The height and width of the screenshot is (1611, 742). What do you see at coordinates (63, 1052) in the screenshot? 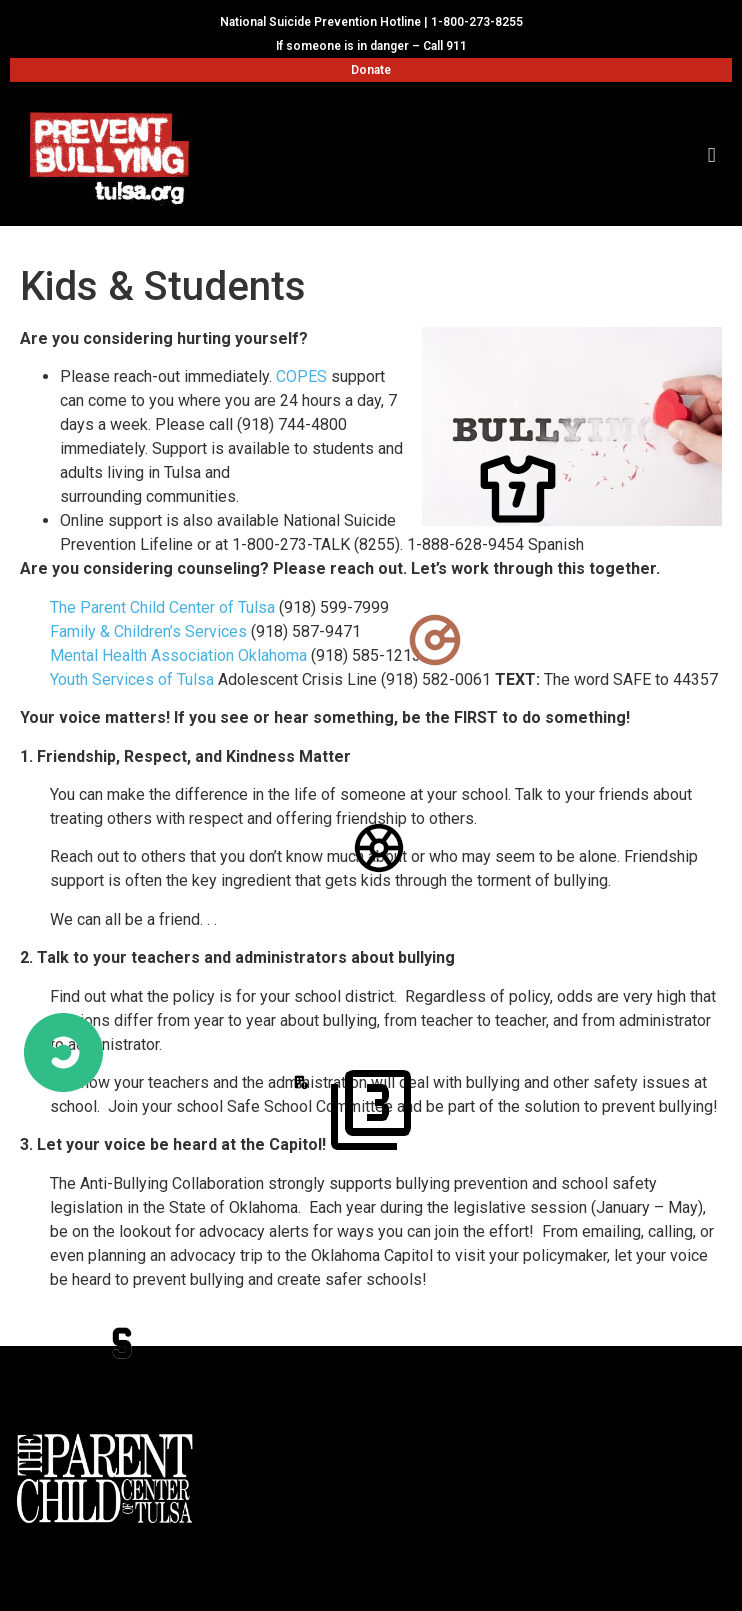
I see `indicates copyleft or open-source licensing` at bounding box center [63, 1052].